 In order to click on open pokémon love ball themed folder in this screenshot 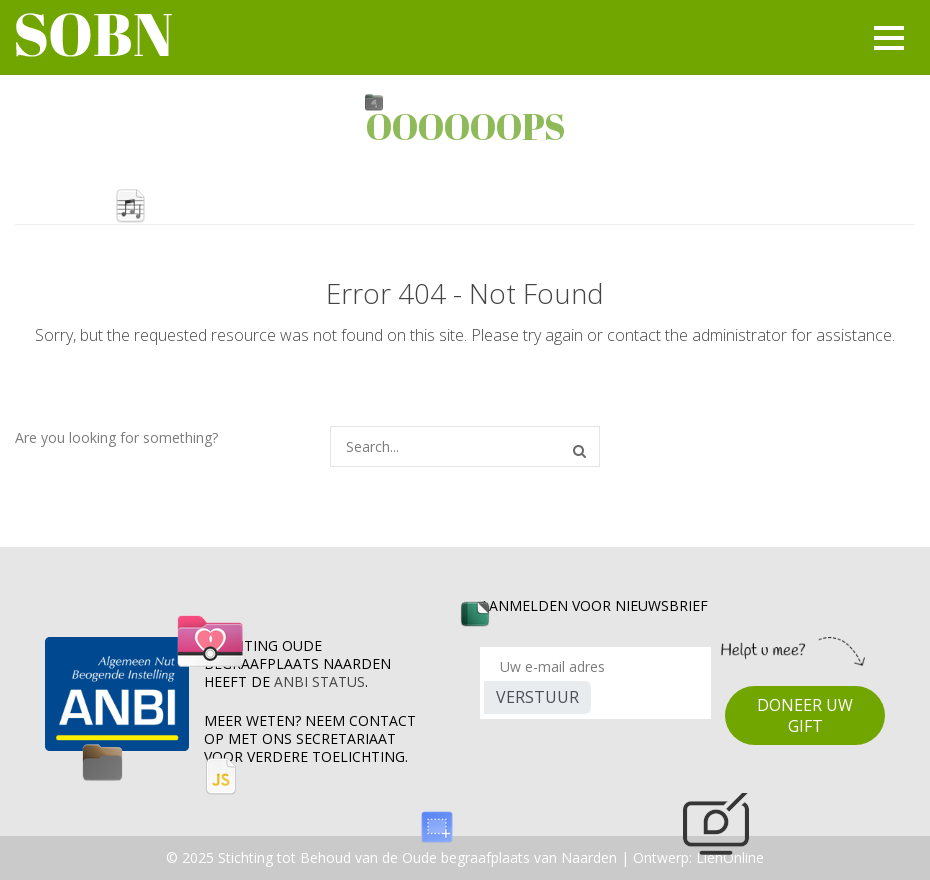, I will do `click(210, 643)`.